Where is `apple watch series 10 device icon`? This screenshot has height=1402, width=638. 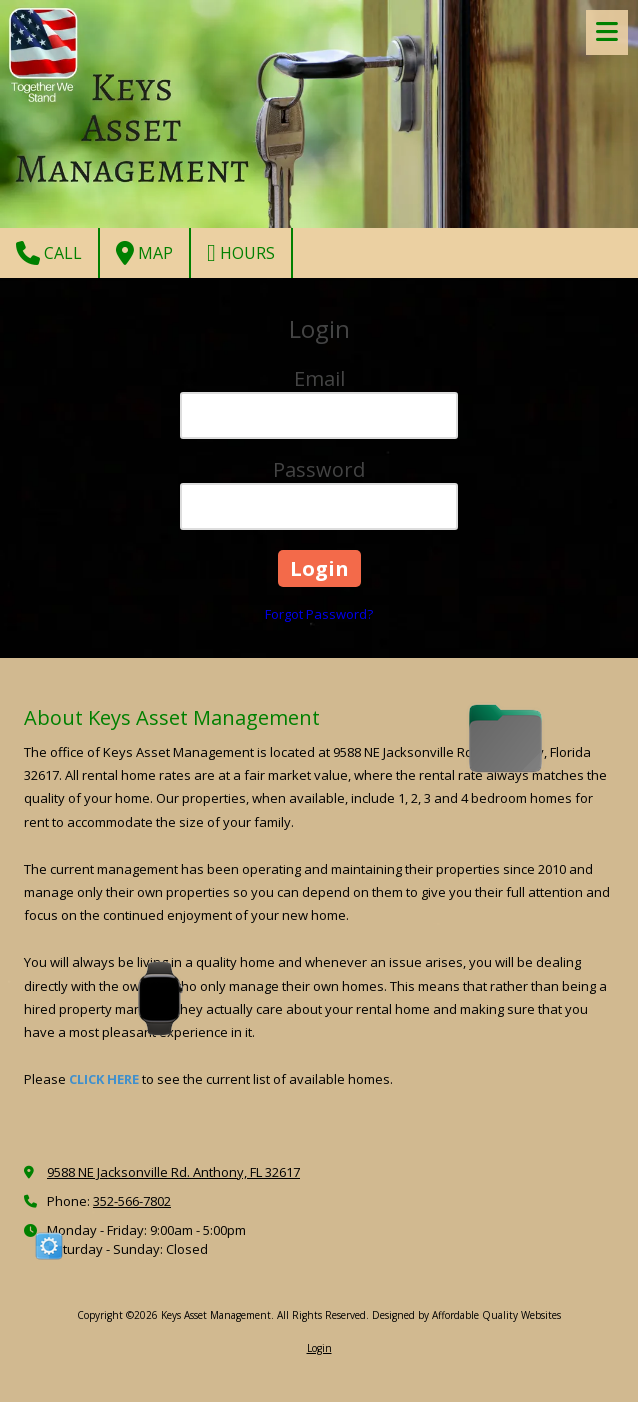 apple watch series 10 device icon is located at coordinates (159, 998).